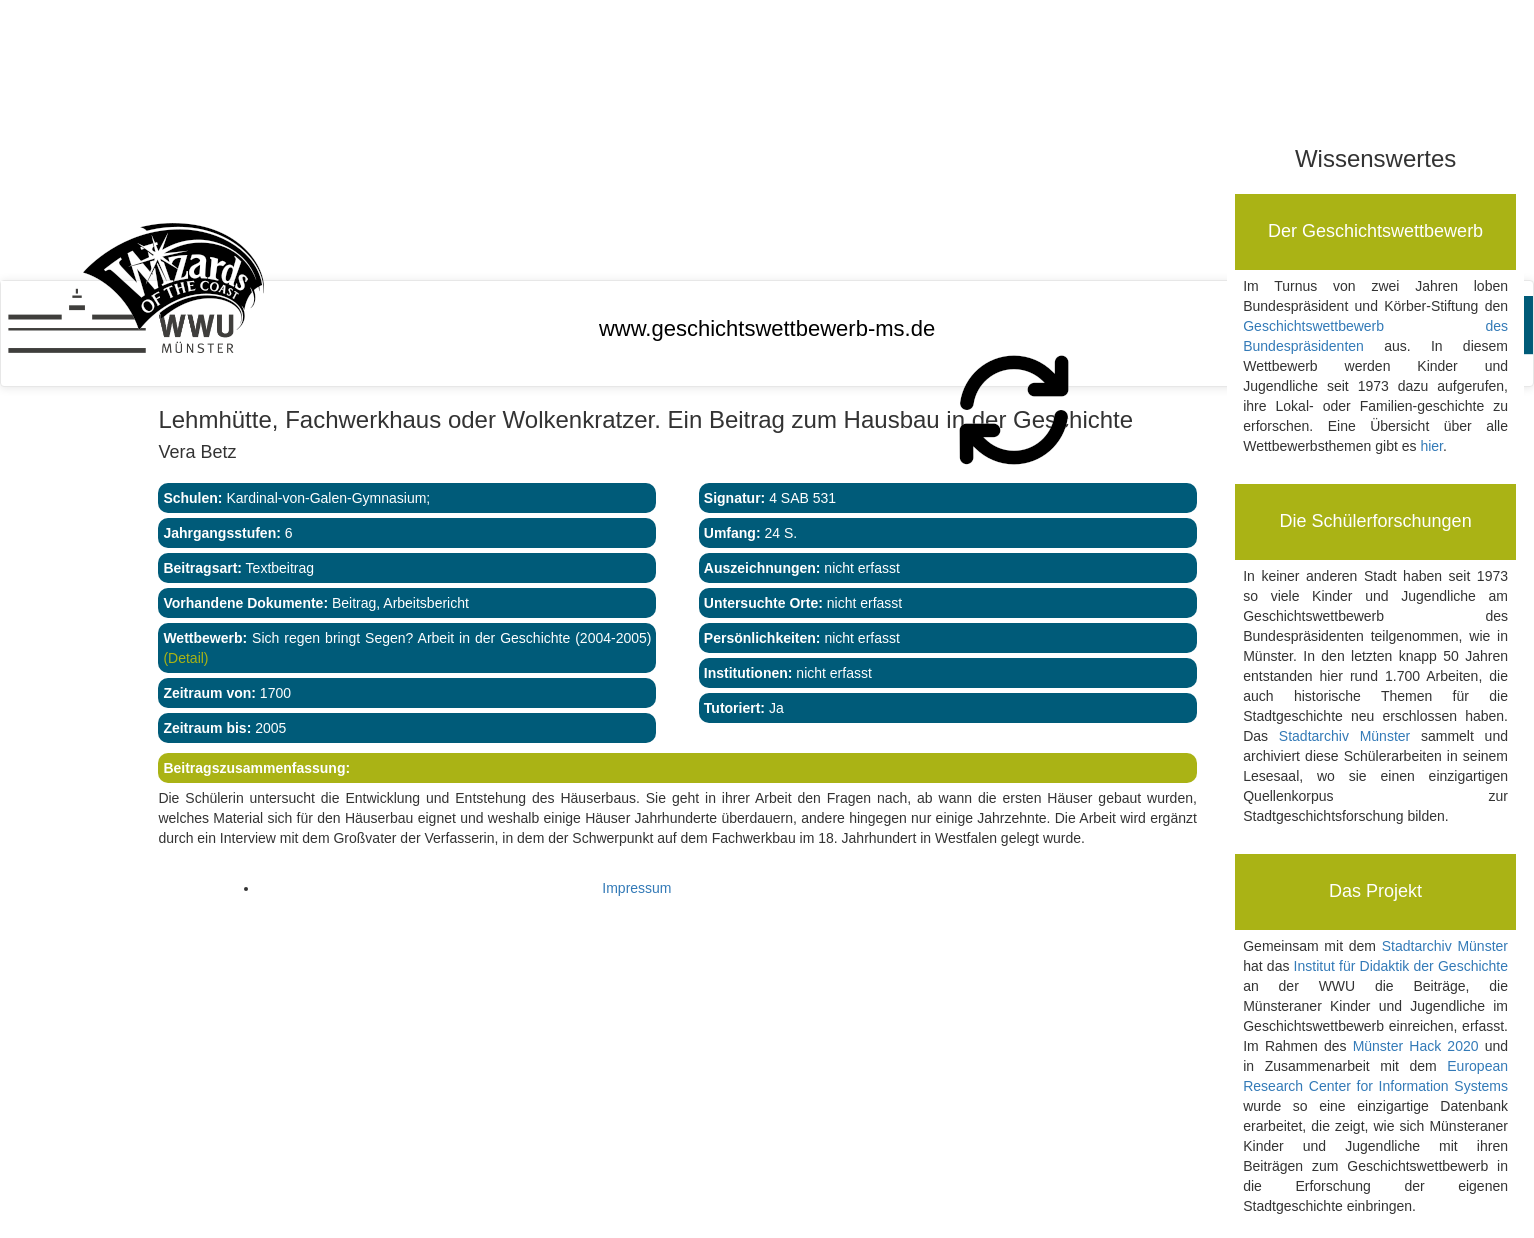 The image size is (1534, 1238). I want to click on wizards of the coast company logo, so click(173, 276).